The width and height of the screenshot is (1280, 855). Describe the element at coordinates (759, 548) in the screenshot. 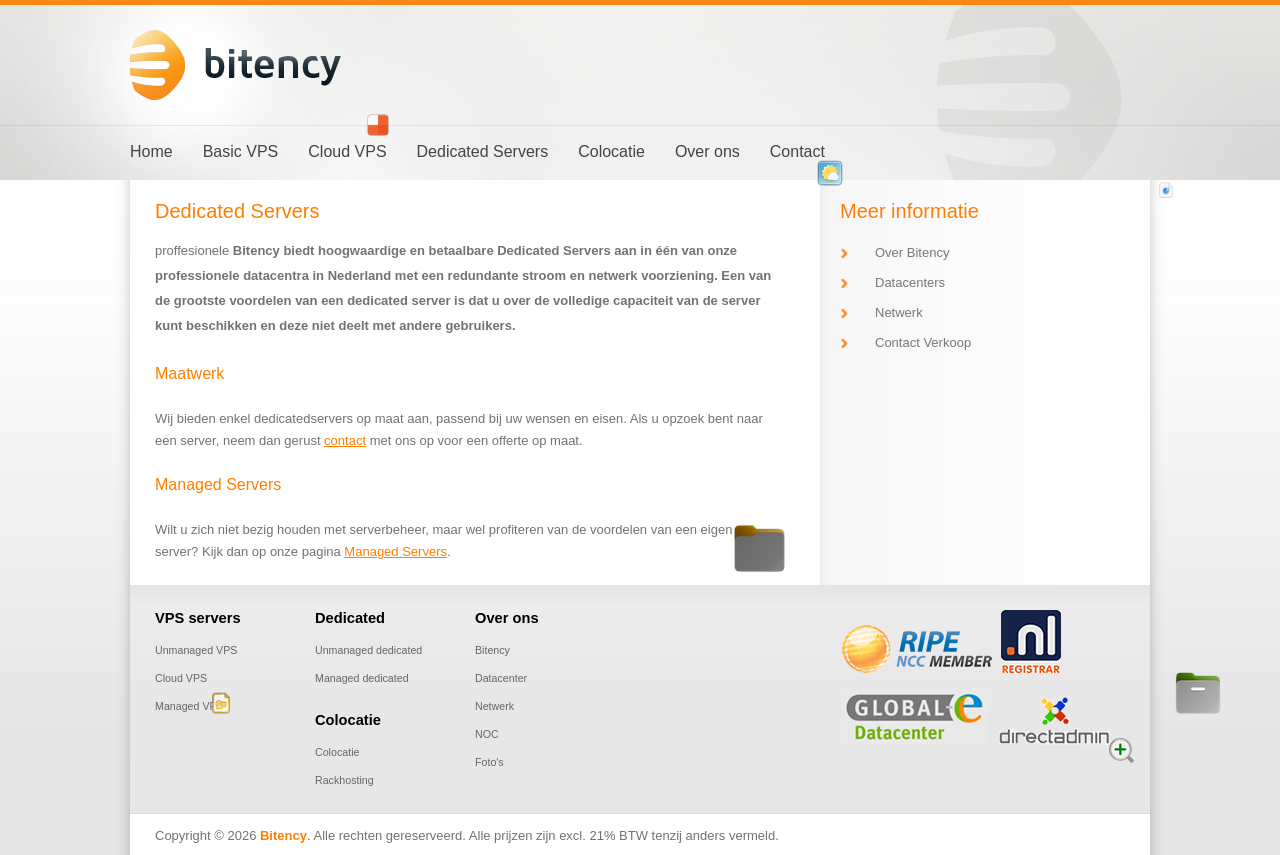

I see `open folder to view contents` at that location.